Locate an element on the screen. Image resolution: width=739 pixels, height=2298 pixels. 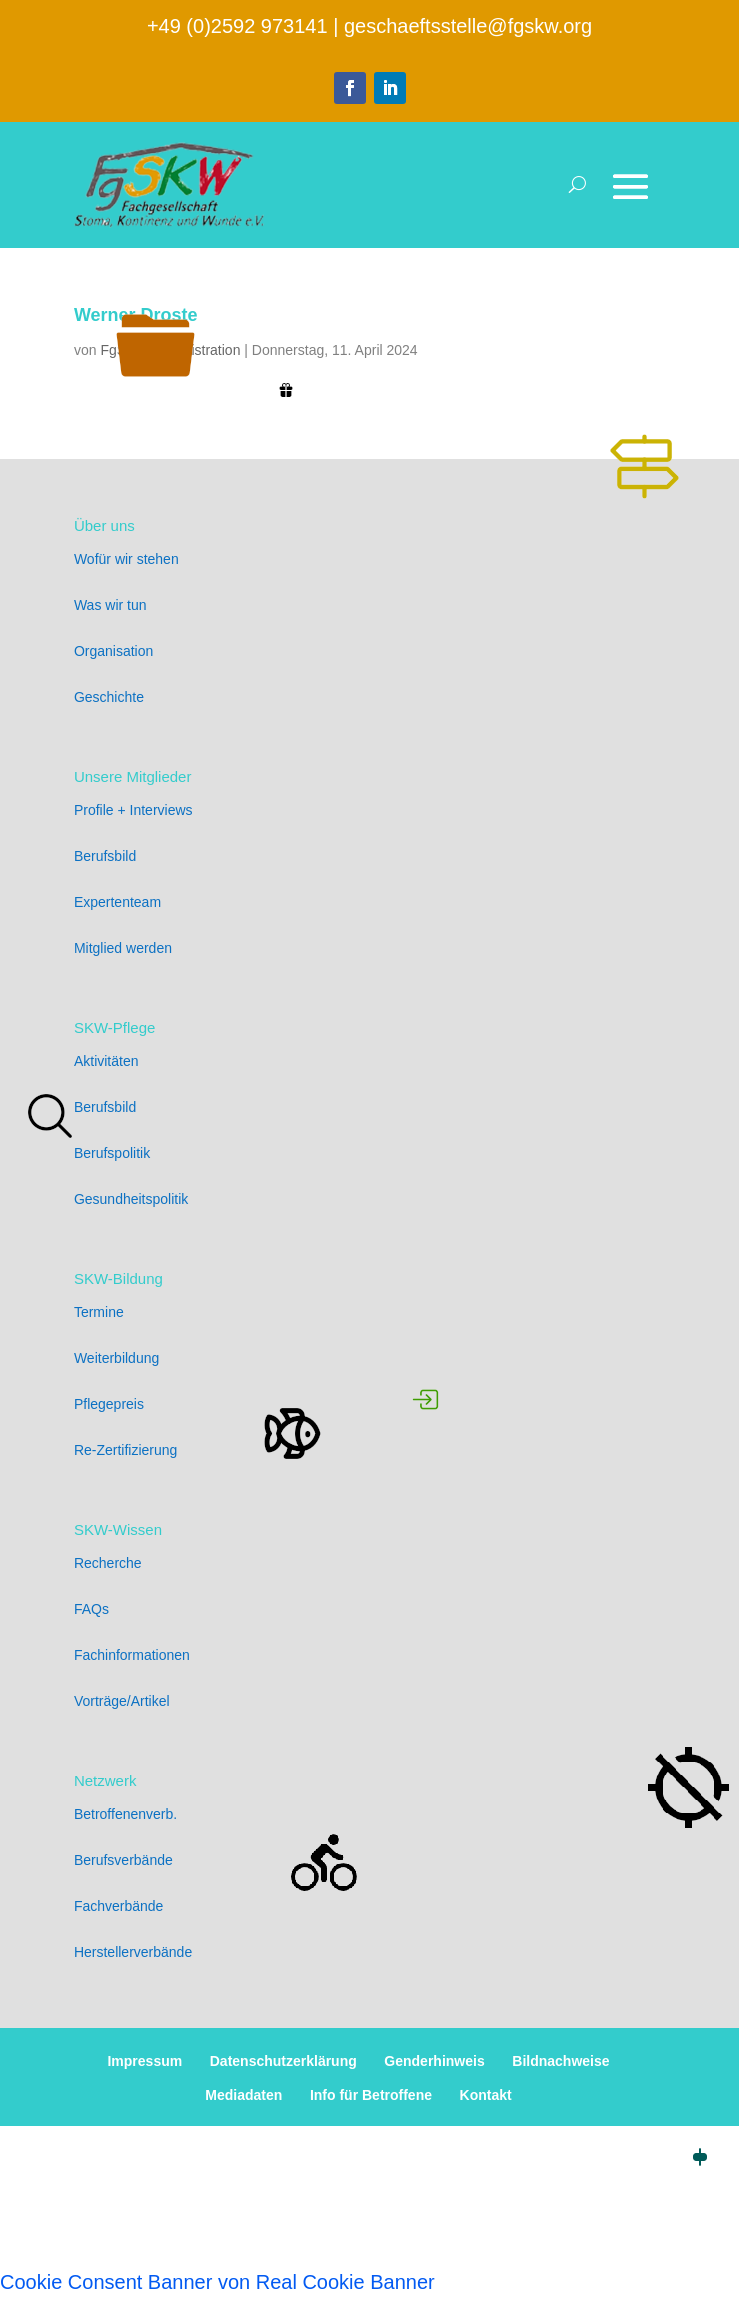
get cycling directions is located at coordinates (324, 1863).